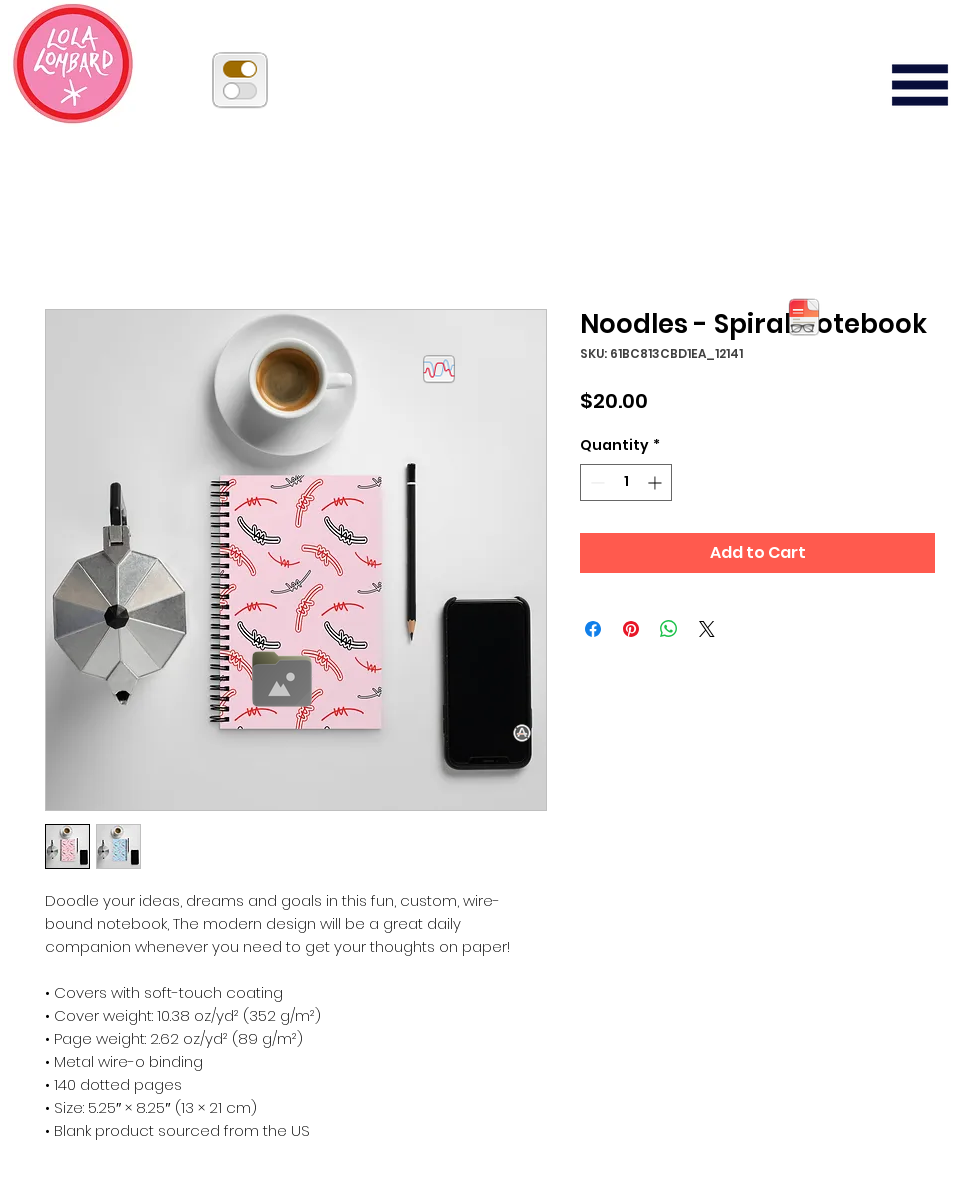 Image resolution: width=980 pixels, height=1187 pixels. Describe the element at coordinates (282, 679) in the screenshot. I see `open your pictures folder` at that location.